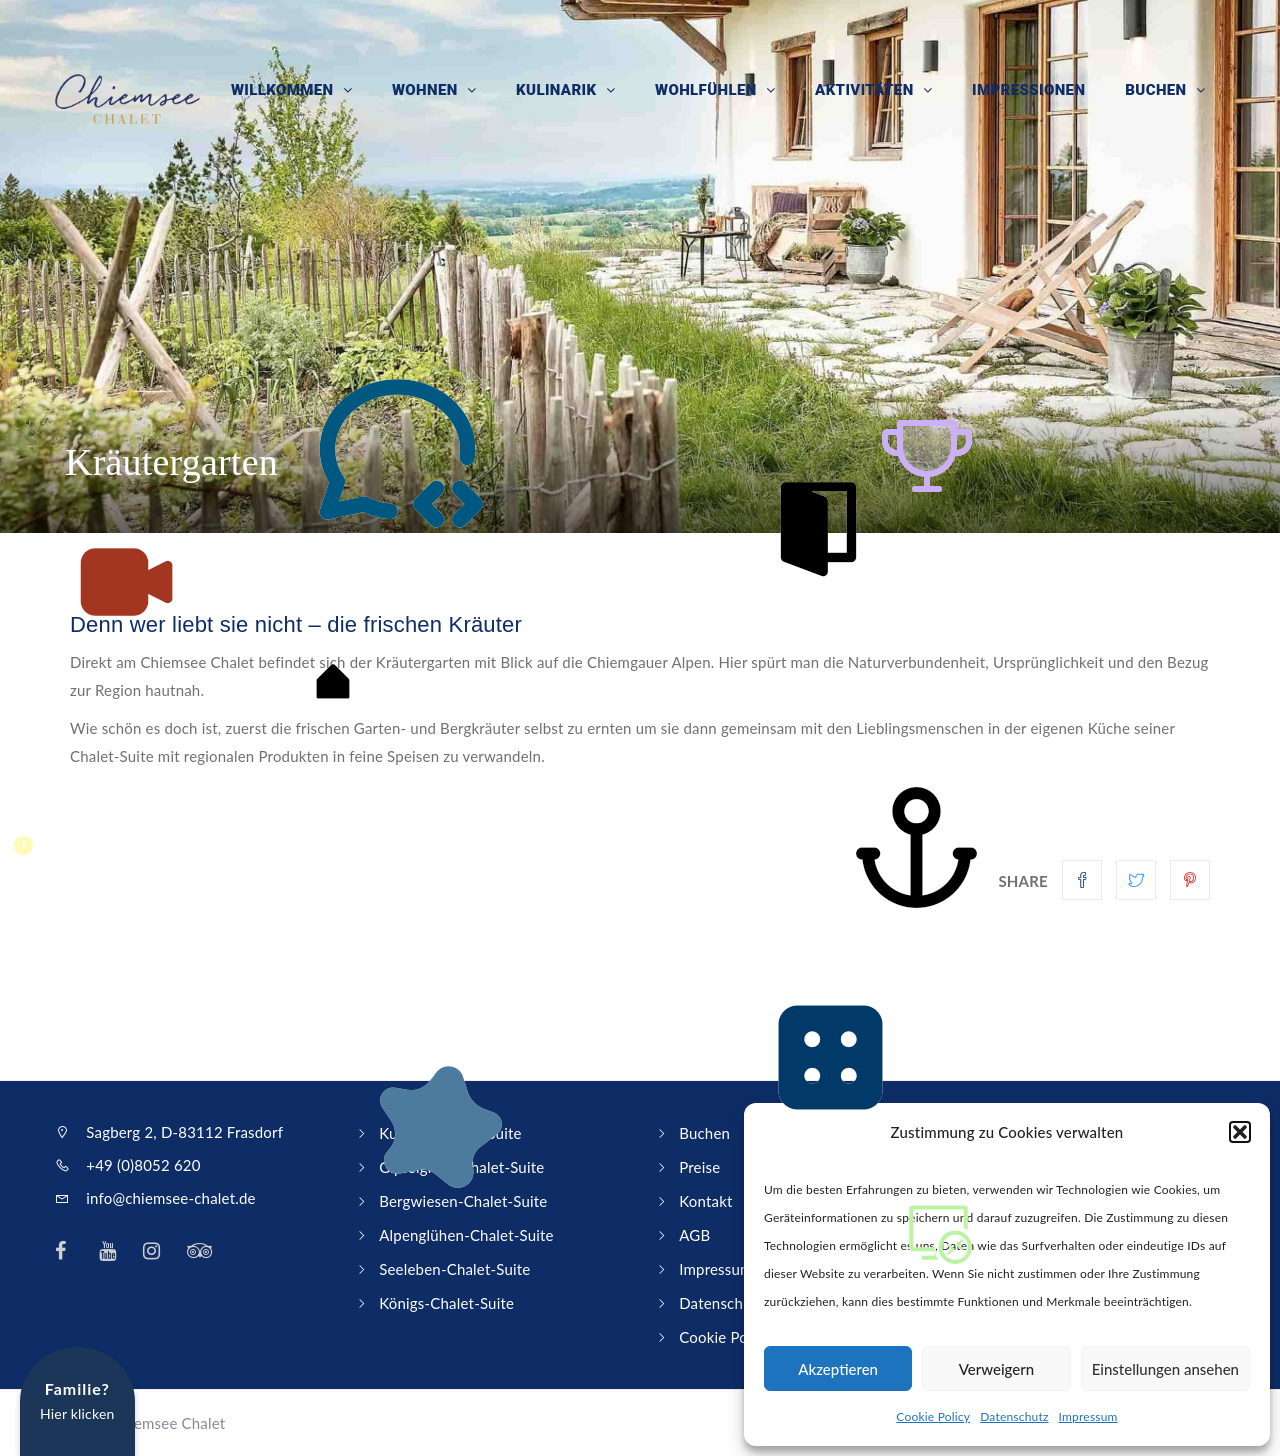 This screenshot has height=1456, width=1280. What do you see at coordinates (397, 449) in the screenshot?
I see `view code snippets in chat` at bounding box center [397, 449].